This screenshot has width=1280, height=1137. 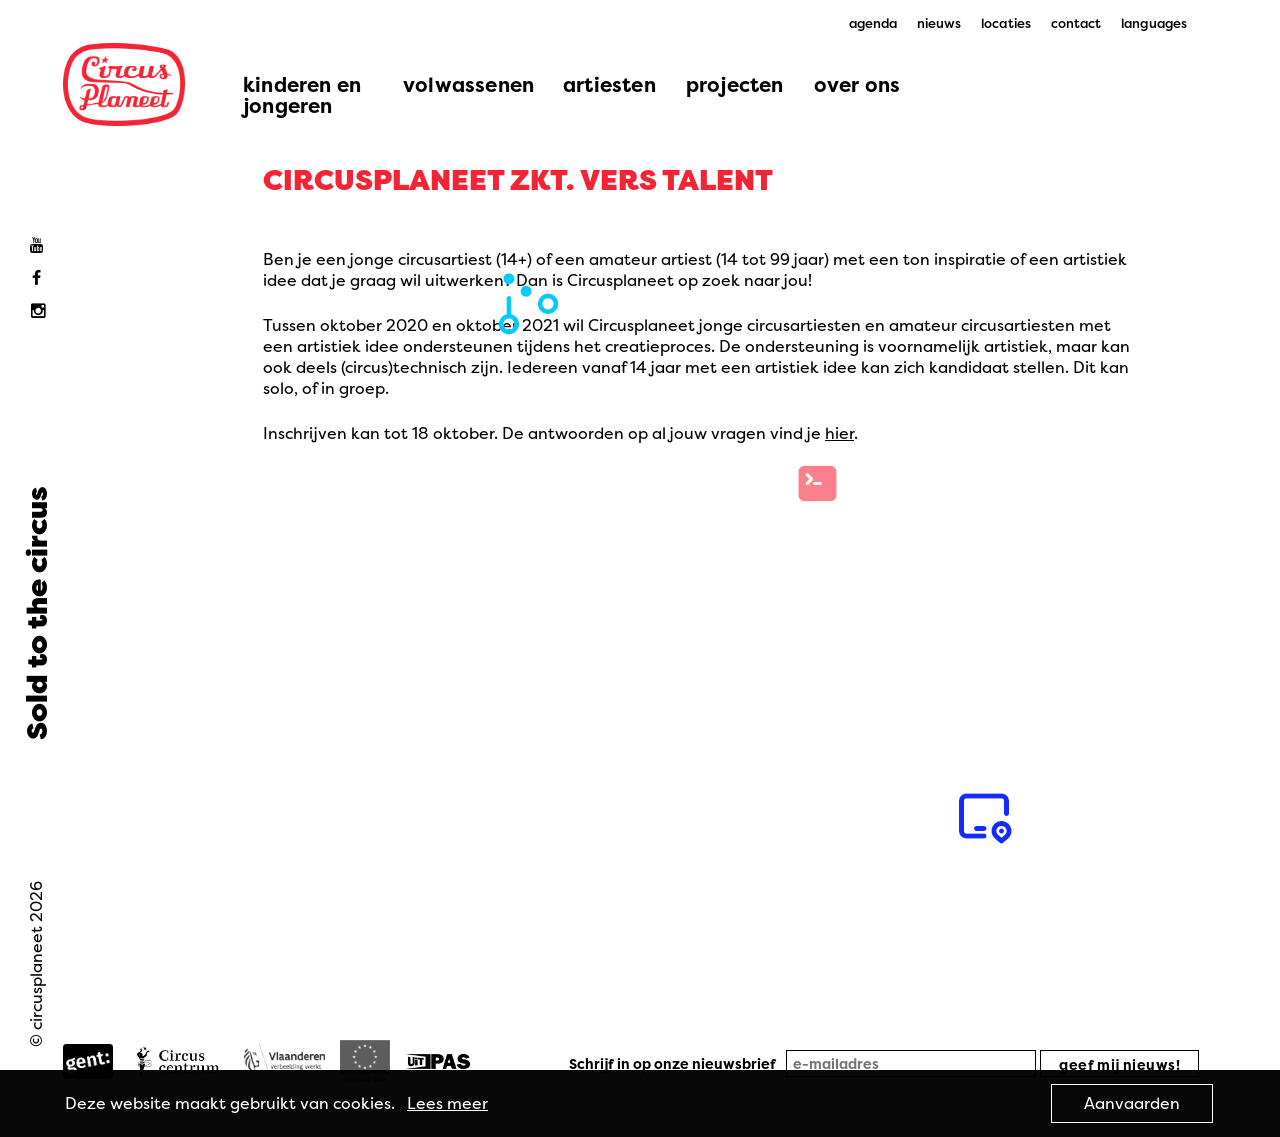 What do you see at coordinates (817, 483) in the screenshot?
I see `open command line or terminal` at bounding box center [817, 483].